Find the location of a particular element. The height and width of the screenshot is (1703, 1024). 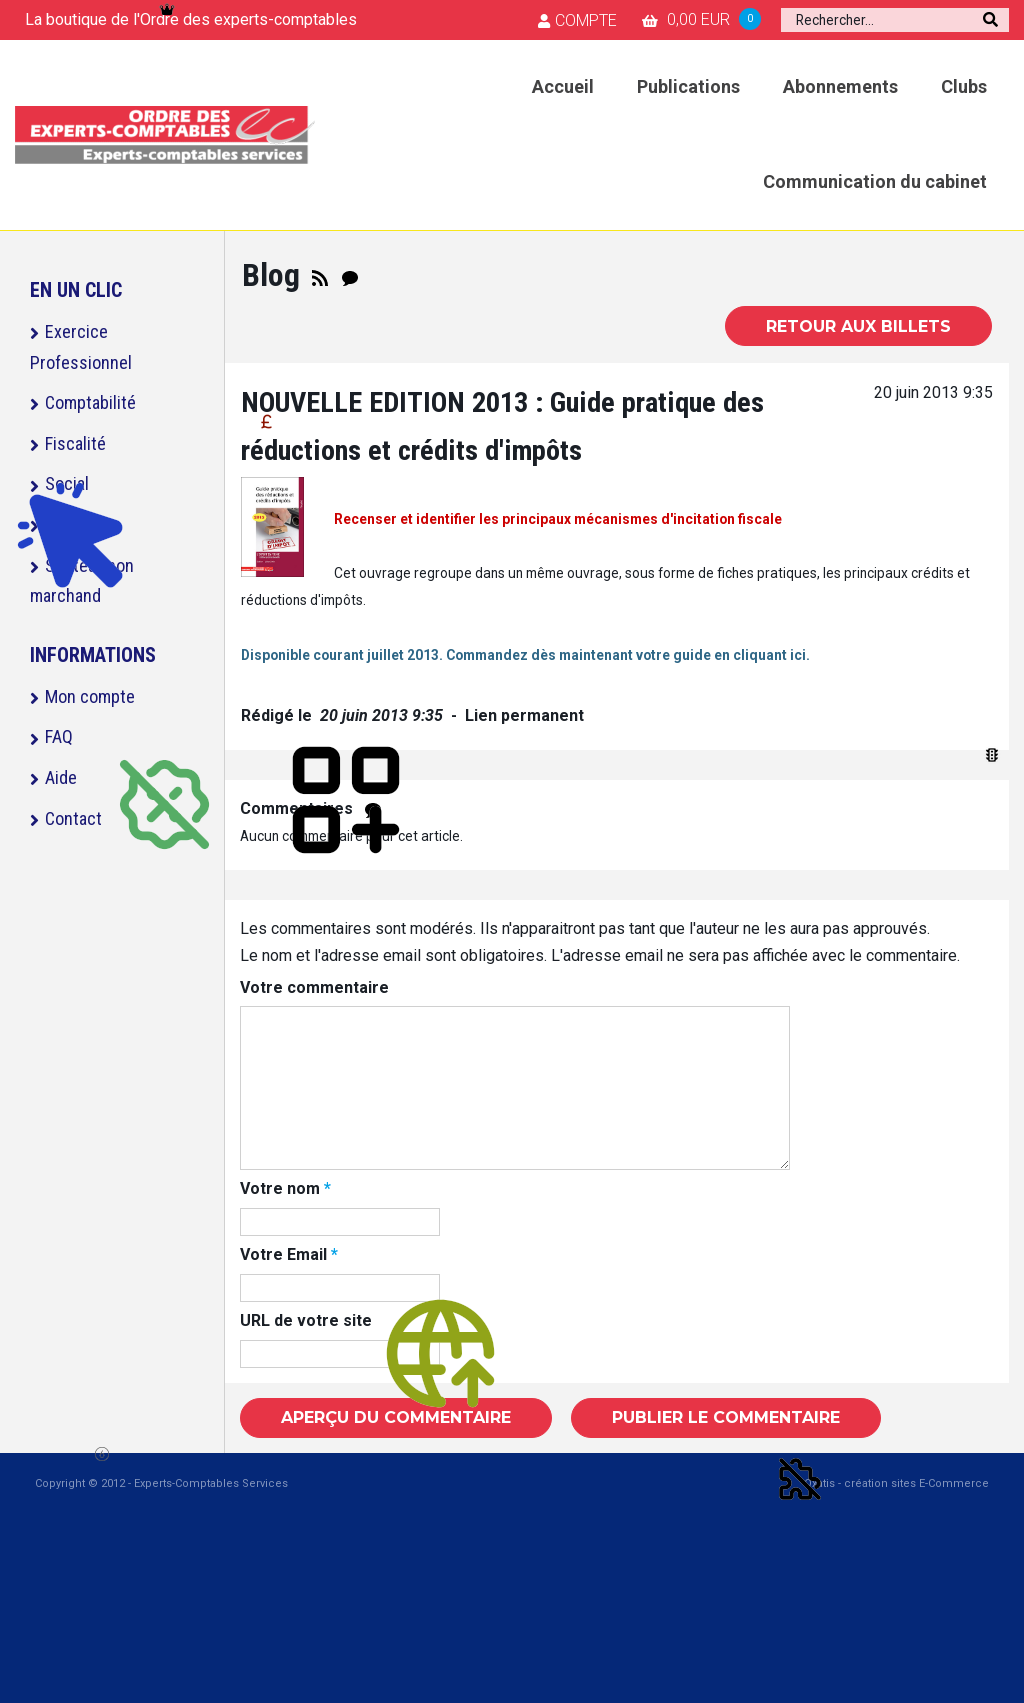

upload content to the web is located at coordinates (440, 1353).